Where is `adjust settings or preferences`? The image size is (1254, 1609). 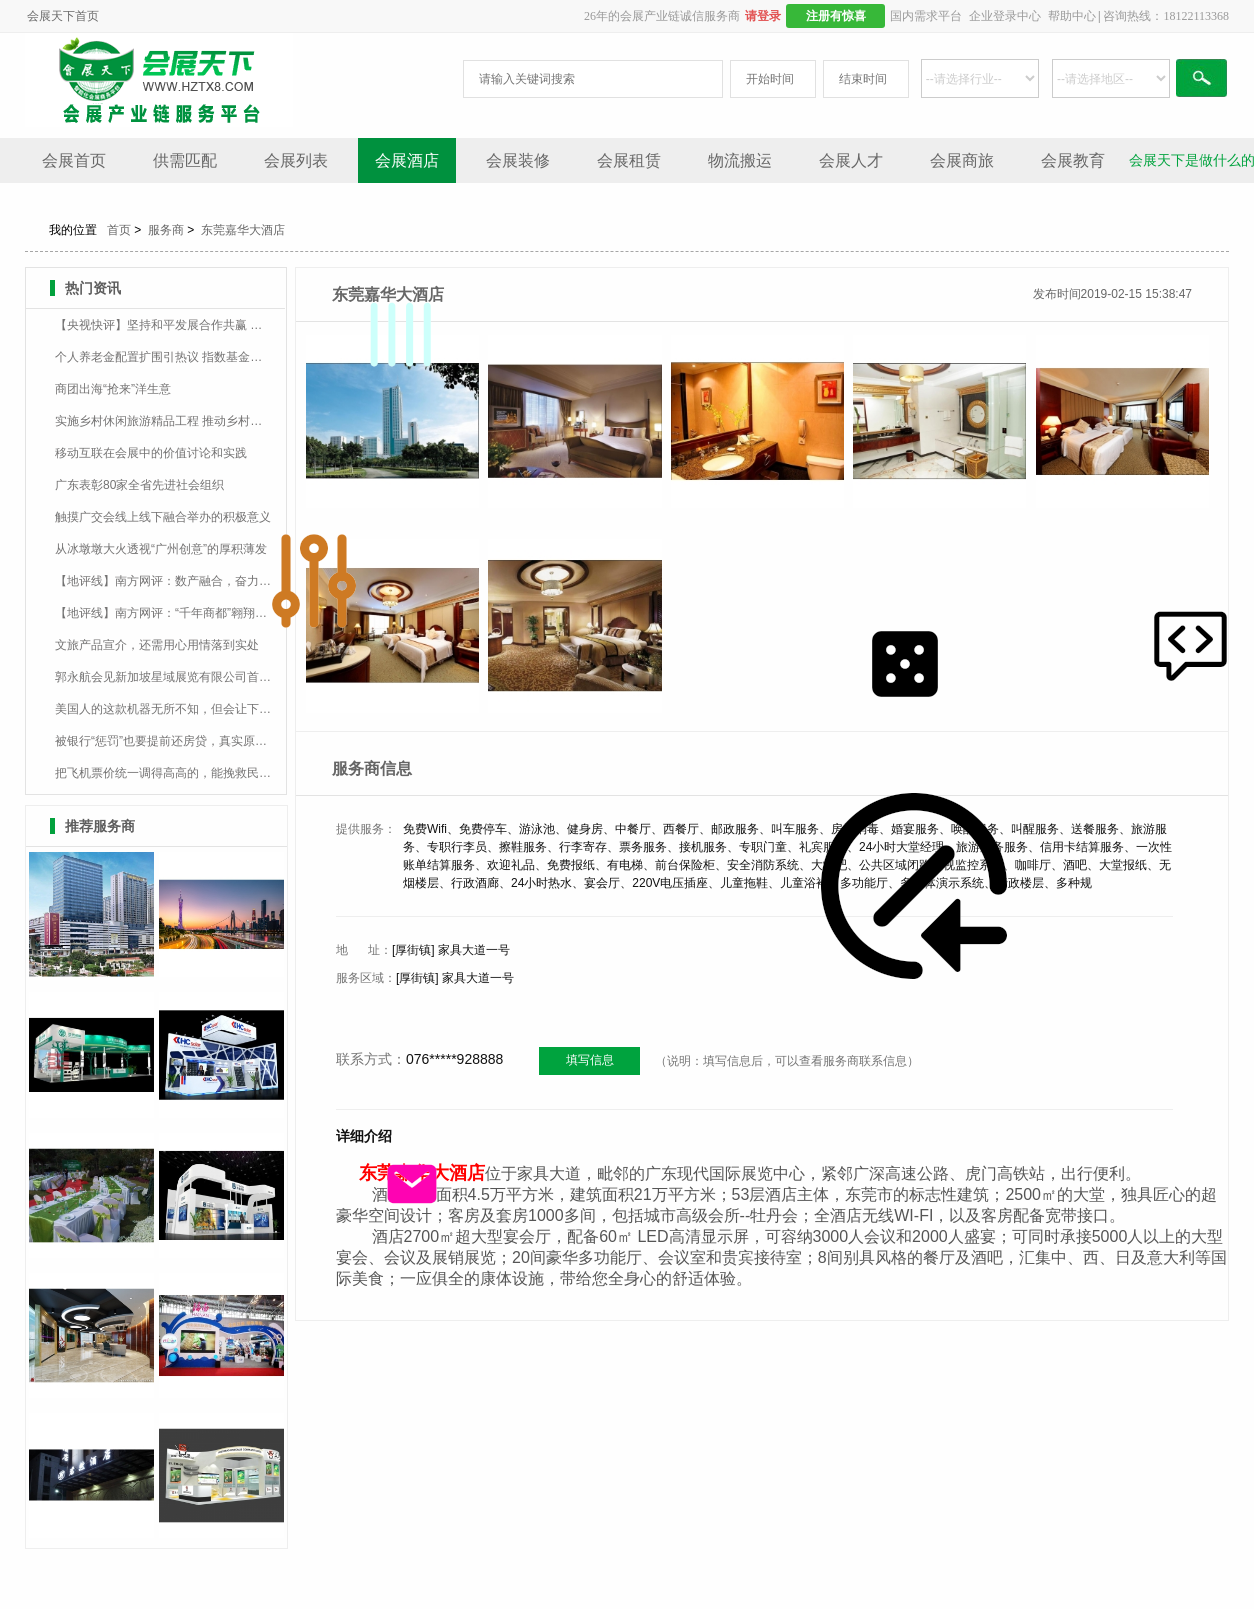
adjust settings or preferences is located at coordinates (314, 581).